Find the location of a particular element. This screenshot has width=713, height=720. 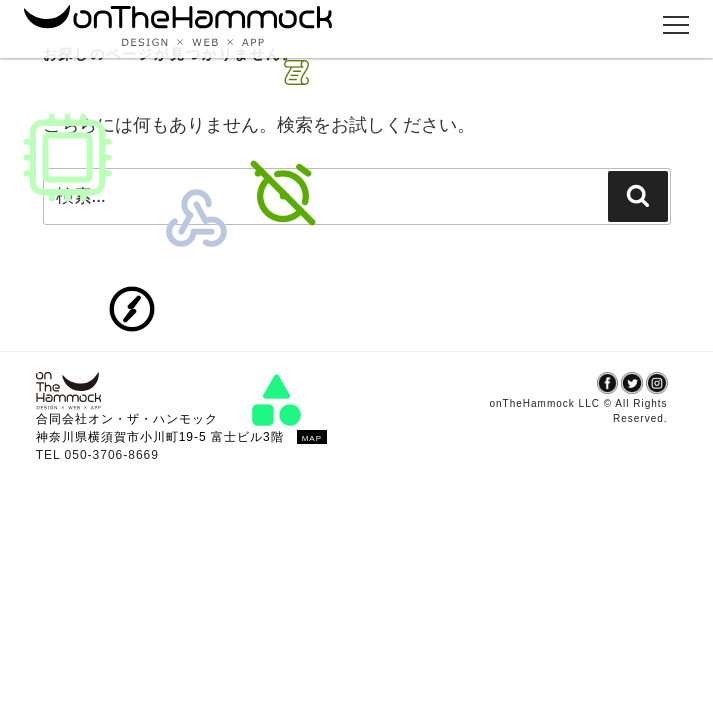

access shape tools or drawing options is located at coordinates (276, 401).